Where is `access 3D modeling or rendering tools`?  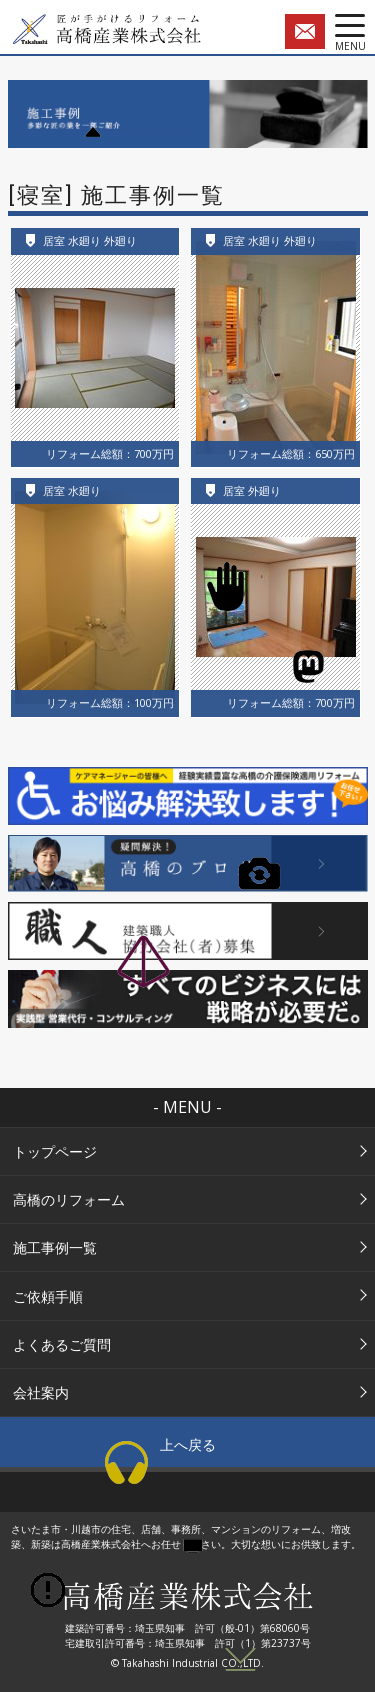 access 3D modeling or rendering tools is located at coordinates (143, 961).